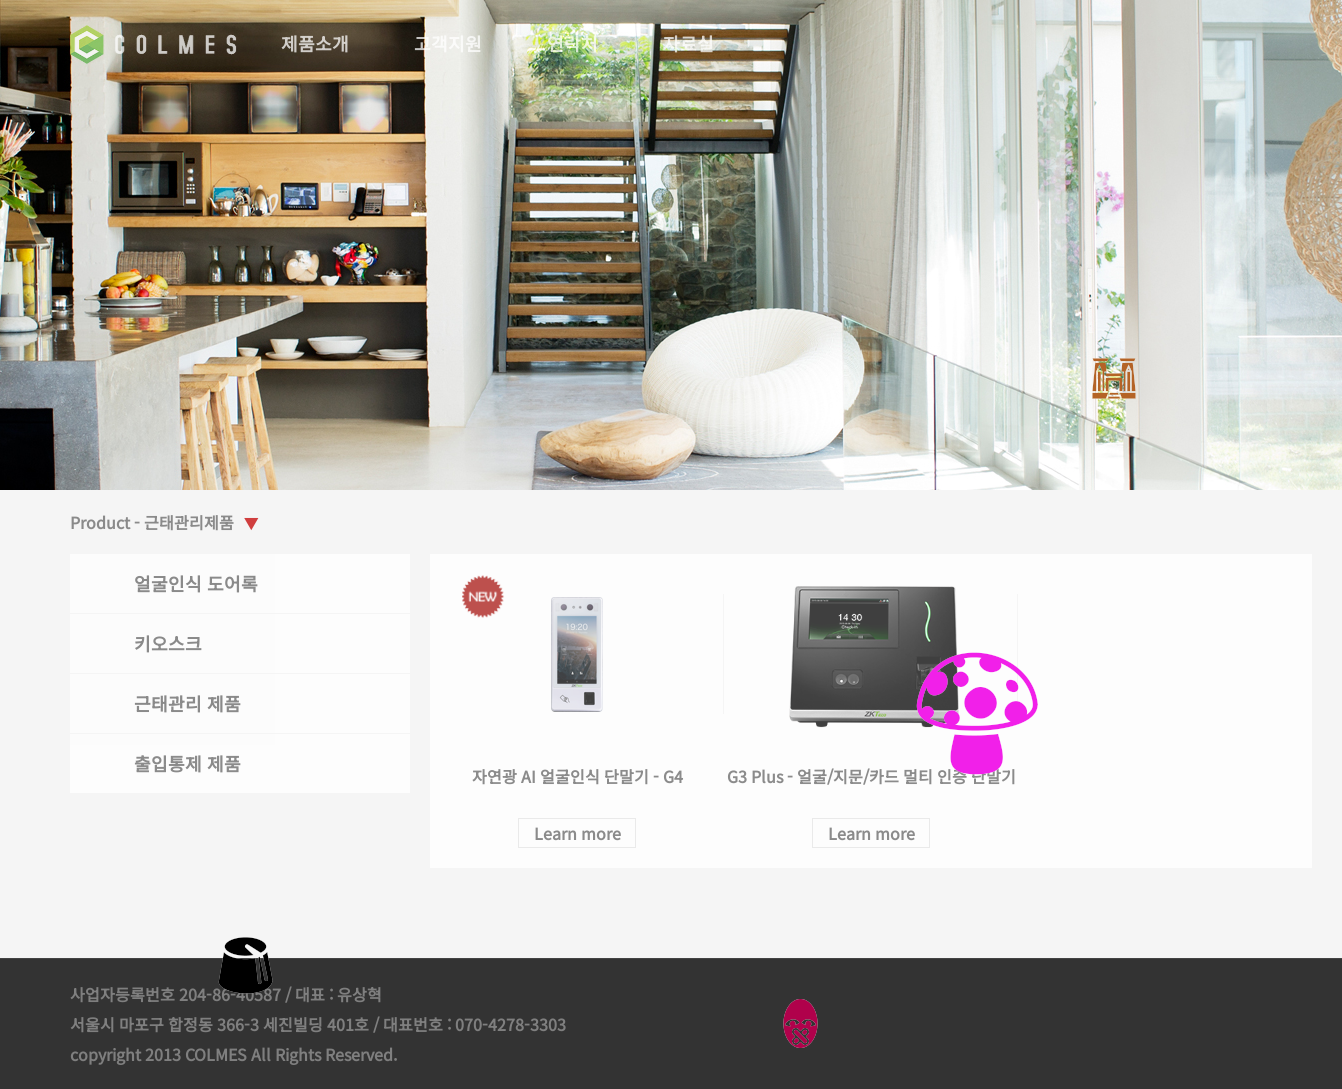 The width and height of the screenshot is (1342, 1089). Describe the element at coordinates (245, 965) in the screenshot. I see `select fez hat accessory for avatar` at that location.